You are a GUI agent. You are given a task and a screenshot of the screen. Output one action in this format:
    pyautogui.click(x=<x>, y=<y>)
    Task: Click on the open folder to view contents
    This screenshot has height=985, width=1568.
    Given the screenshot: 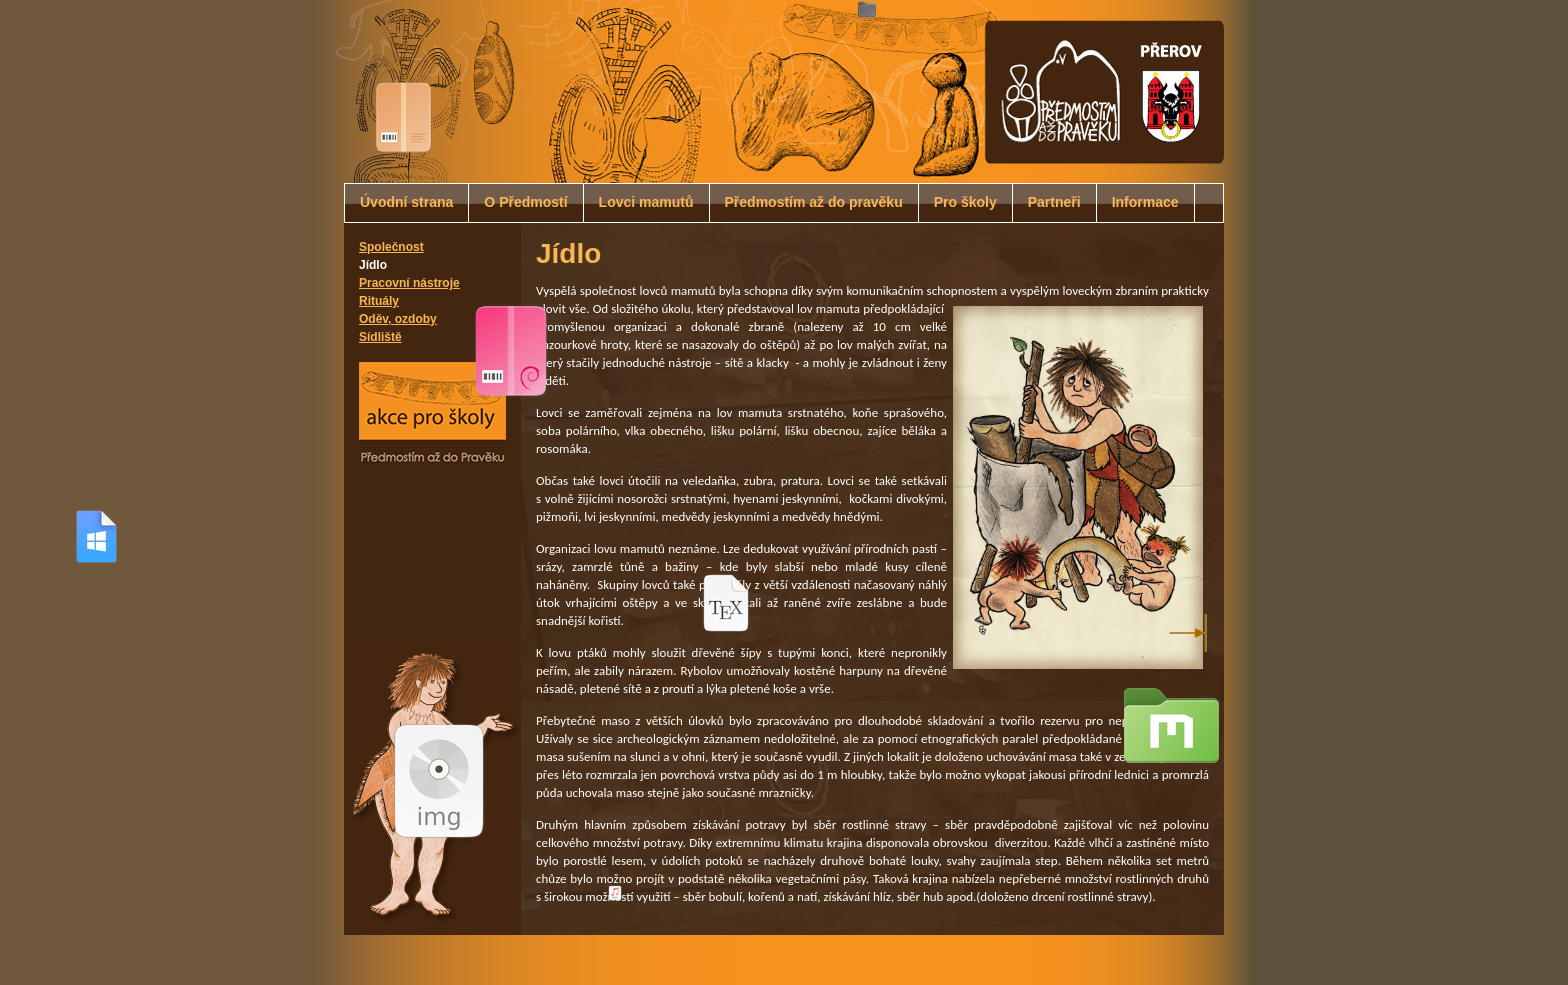 What is the action you would take?
    pyautogui.click(x=867, y=9)
    